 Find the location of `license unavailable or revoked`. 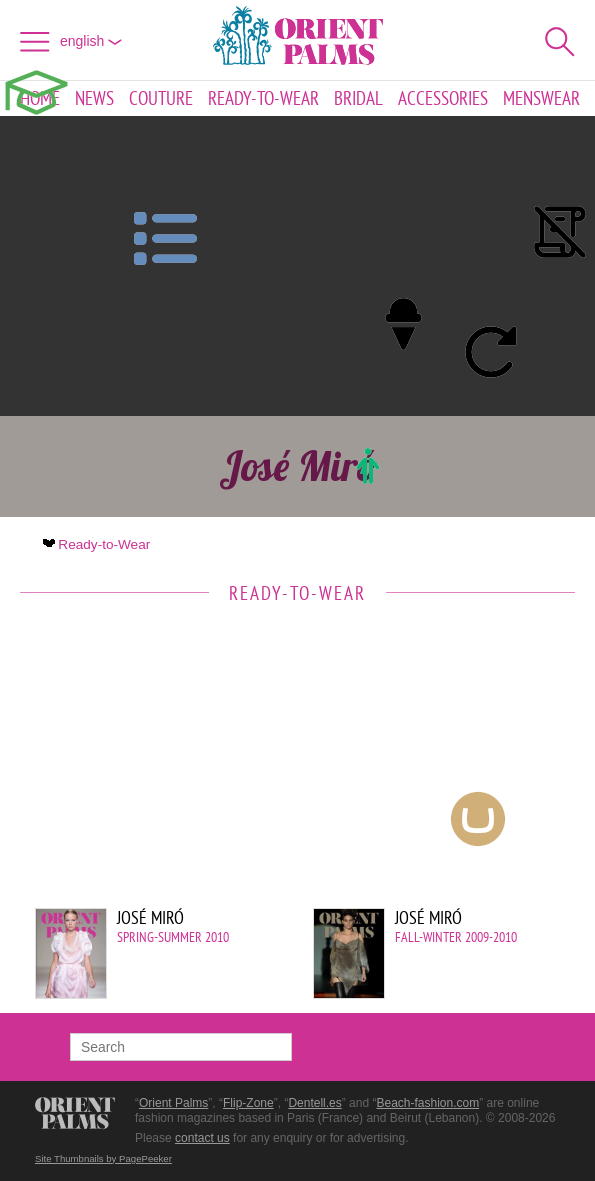

license unavailable or revoked is located at coordinates (560, 232).